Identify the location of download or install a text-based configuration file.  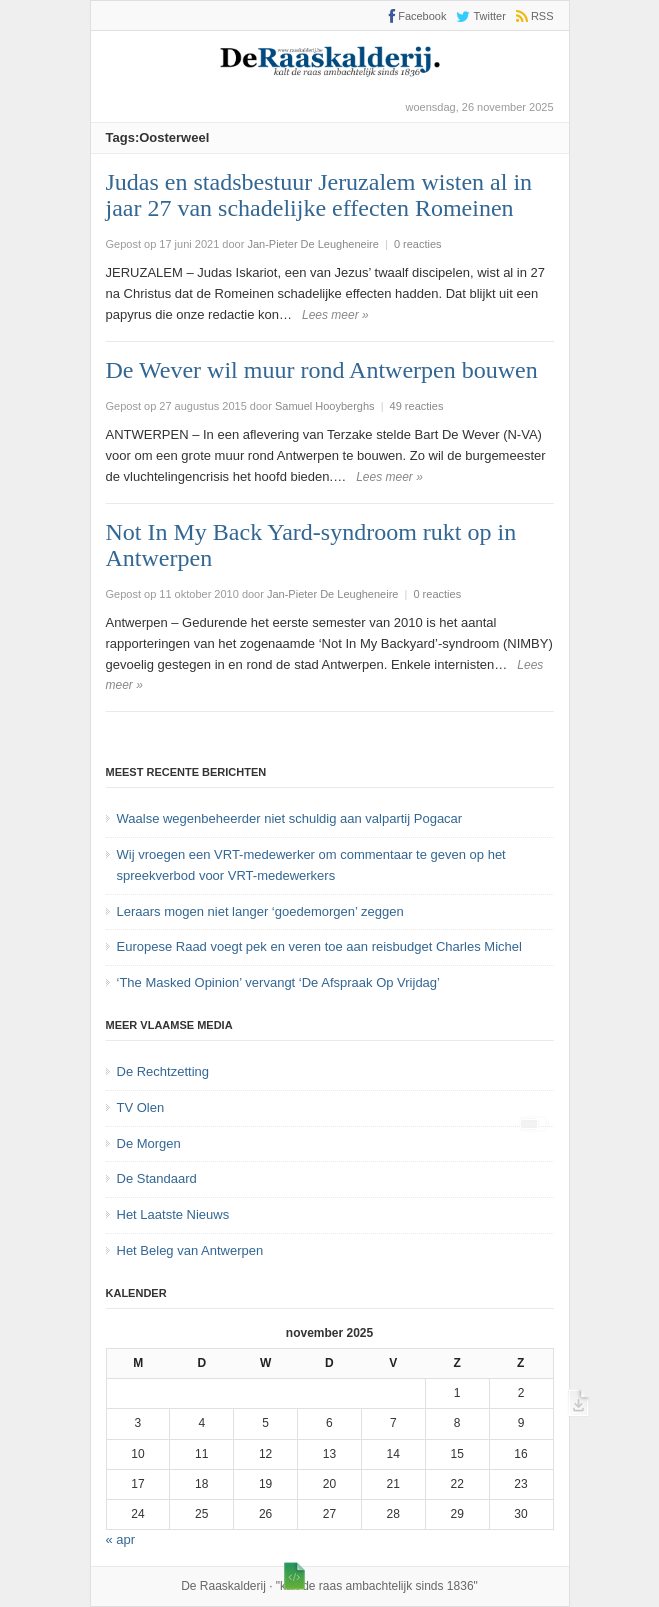
(578, 1403).